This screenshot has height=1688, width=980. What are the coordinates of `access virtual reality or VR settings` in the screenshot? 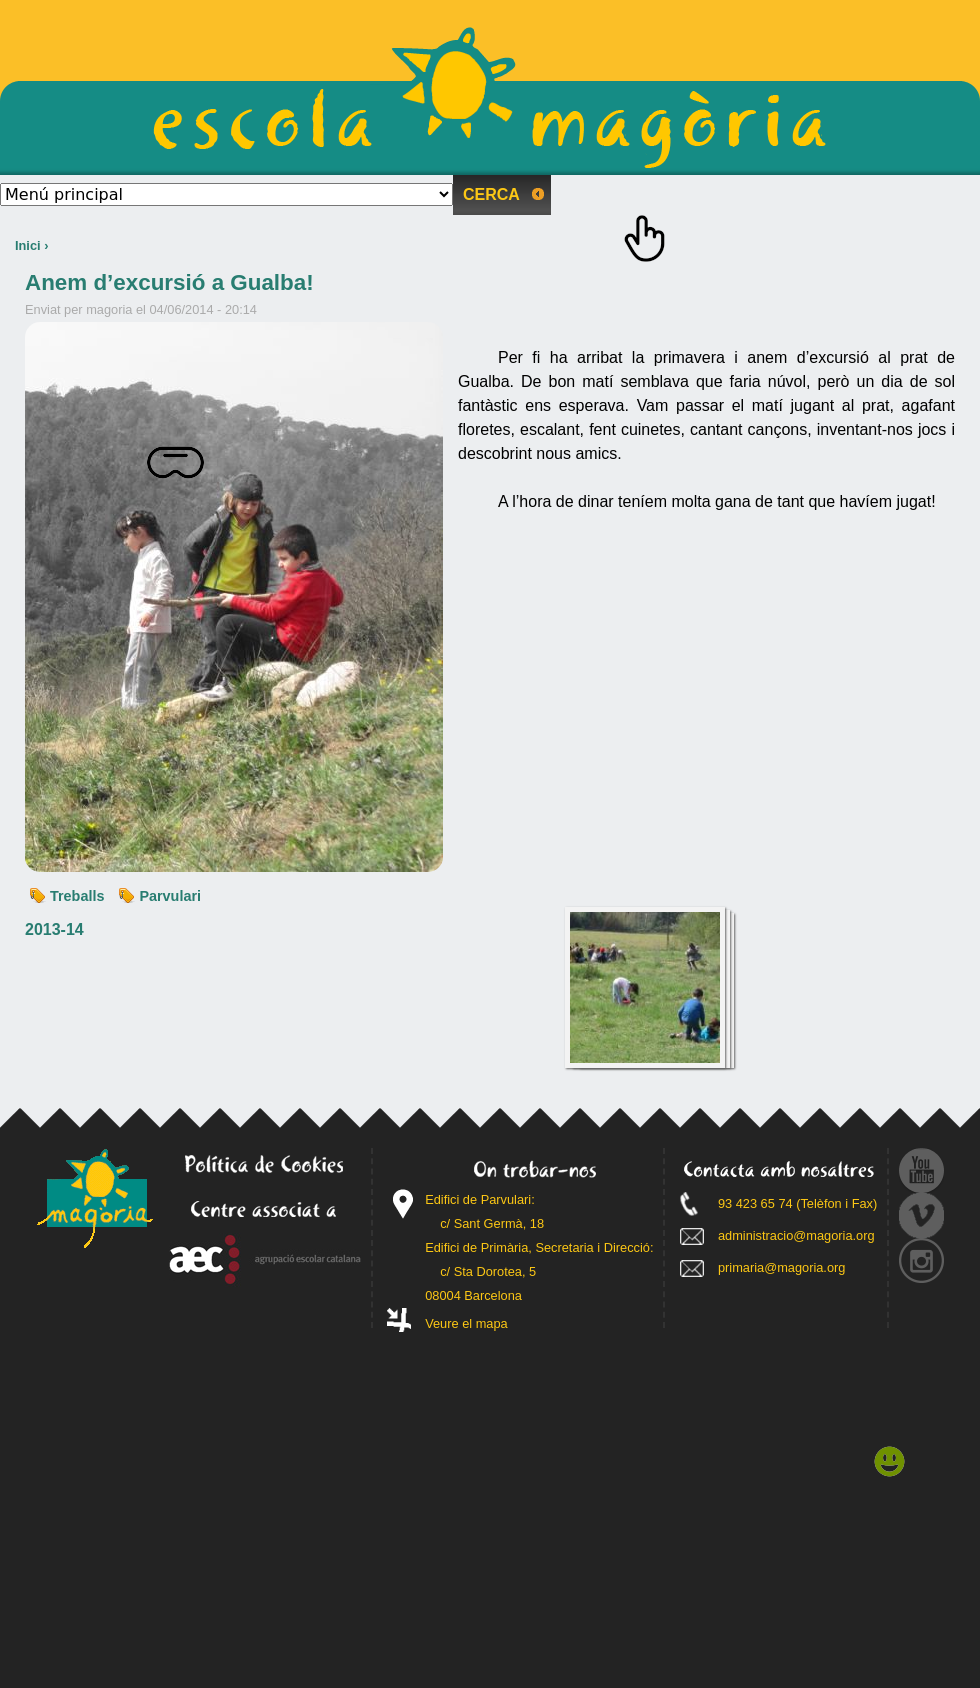 It's located at (175, 462).